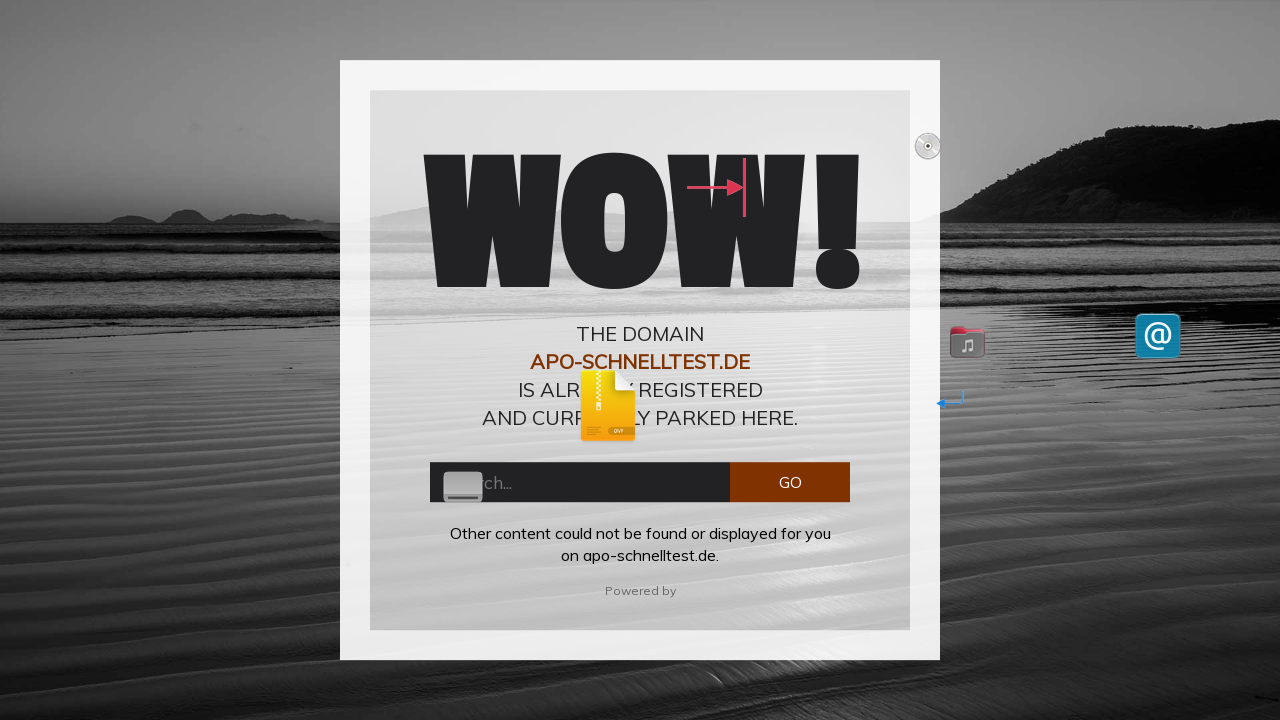  I want to click on manage connected online accounts, so click(1158, 336).